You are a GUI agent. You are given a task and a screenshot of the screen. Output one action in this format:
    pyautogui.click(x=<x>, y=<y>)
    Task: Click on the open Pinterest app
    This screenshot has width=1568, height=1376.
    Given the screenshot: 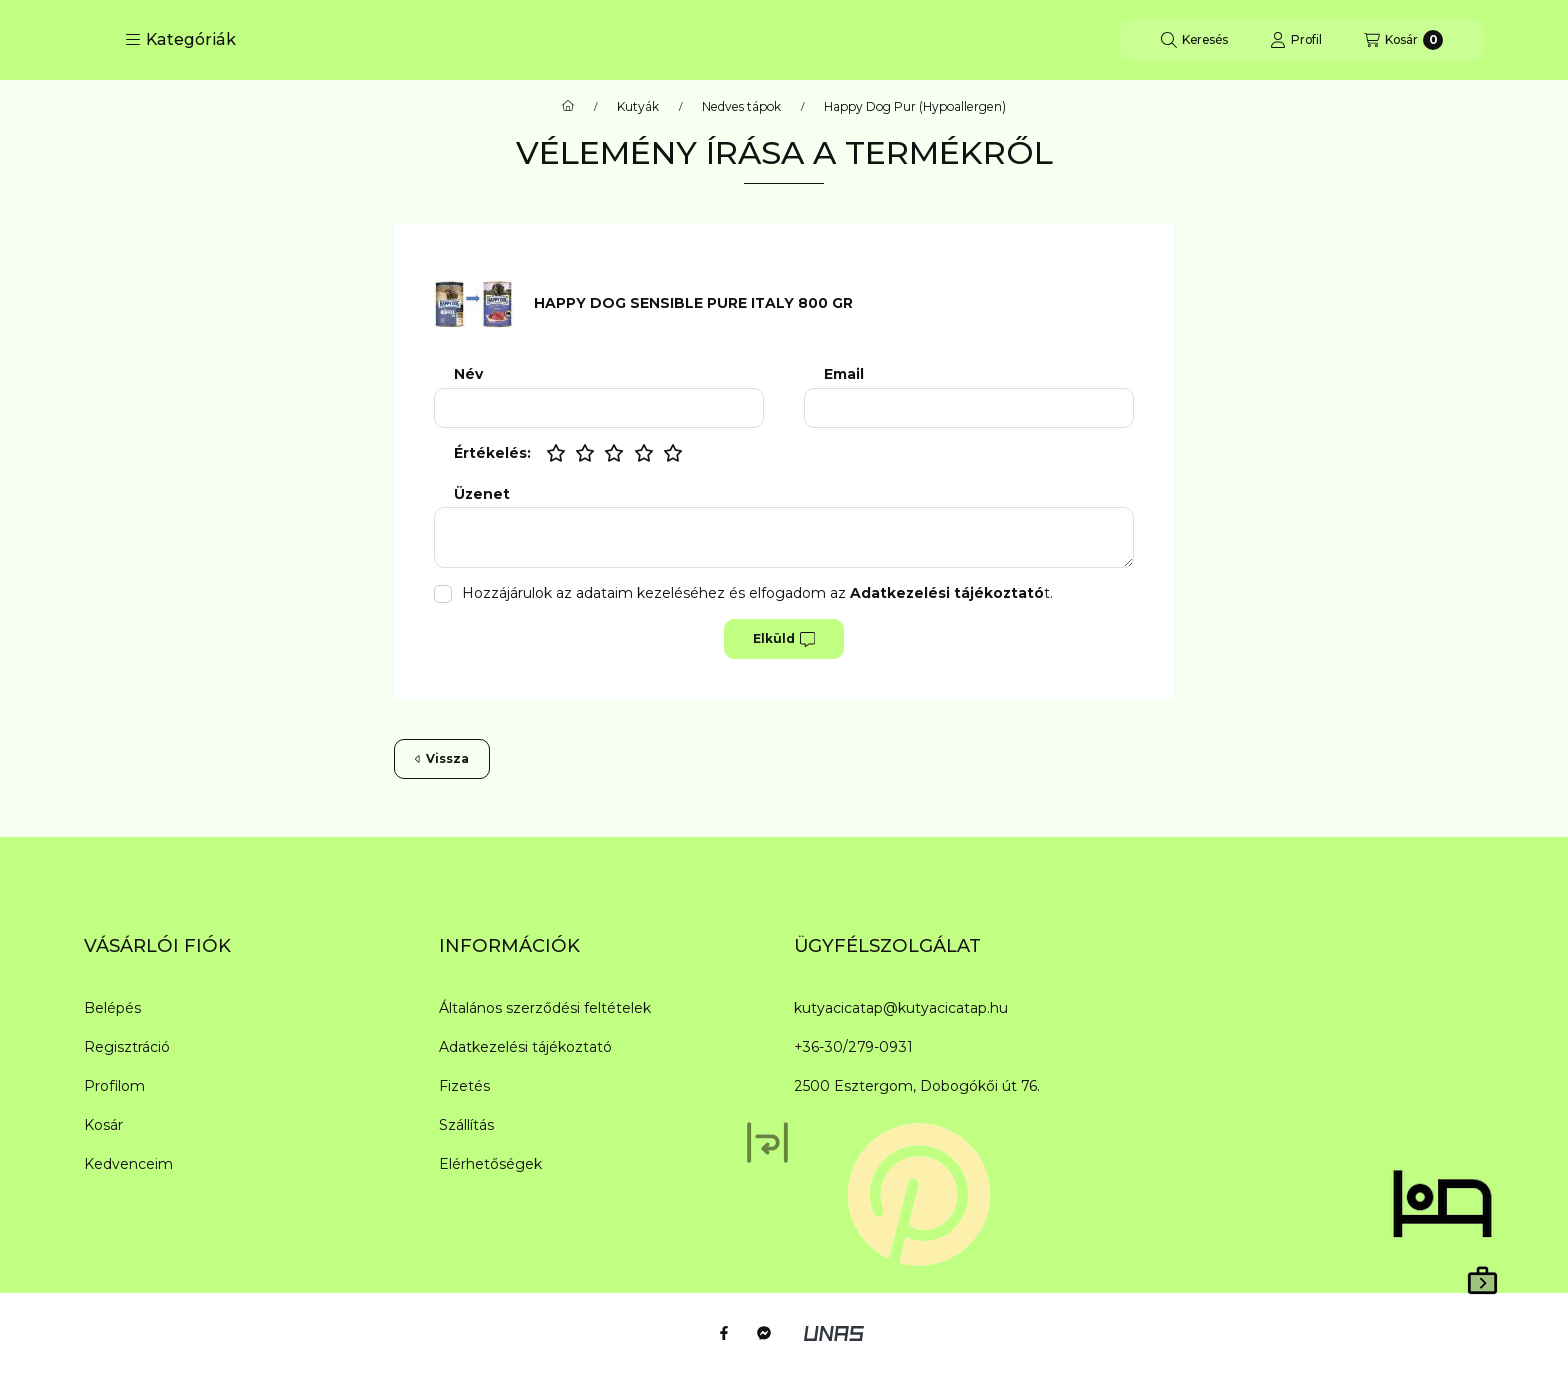 What is the action you would take?
    pyautogui.click(x=913, y=1194)
    